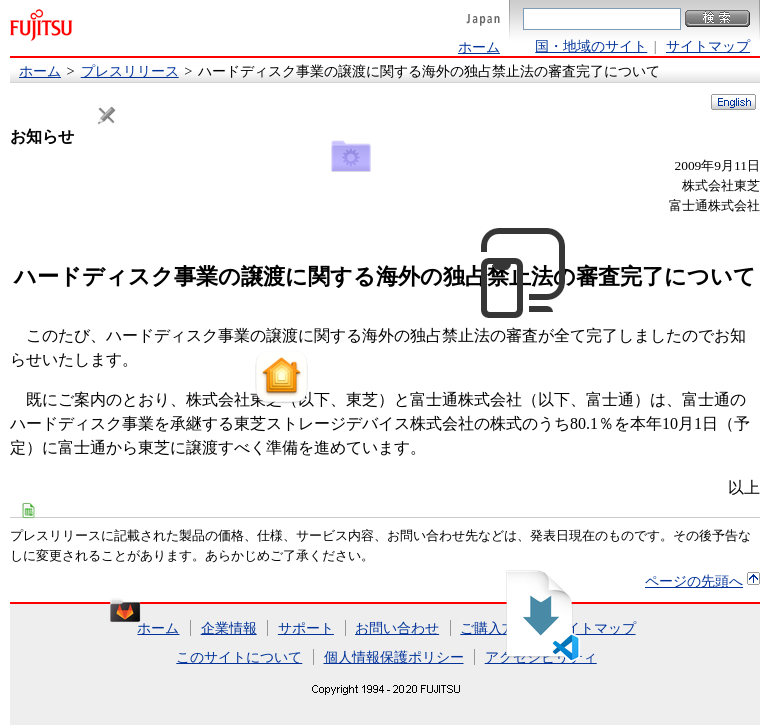 This screenshot has height=725, width=760. I want to click on open a spreadsheet template file, so click(28, 510).